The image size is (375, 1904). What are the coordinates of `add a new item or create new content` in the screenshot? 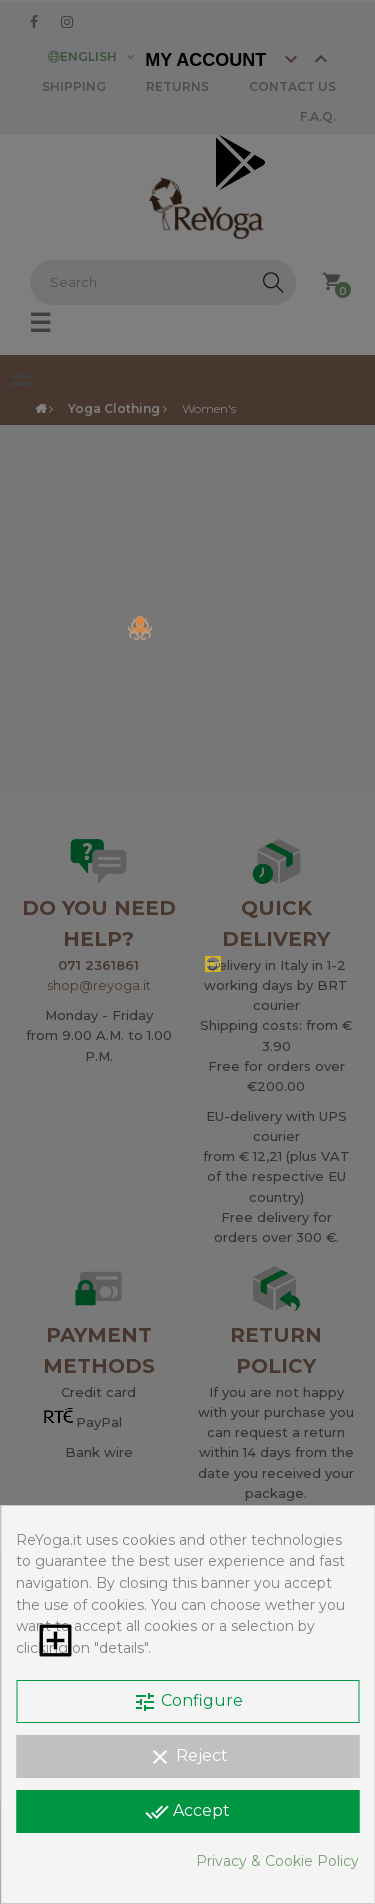 It's located at (55, 1640).